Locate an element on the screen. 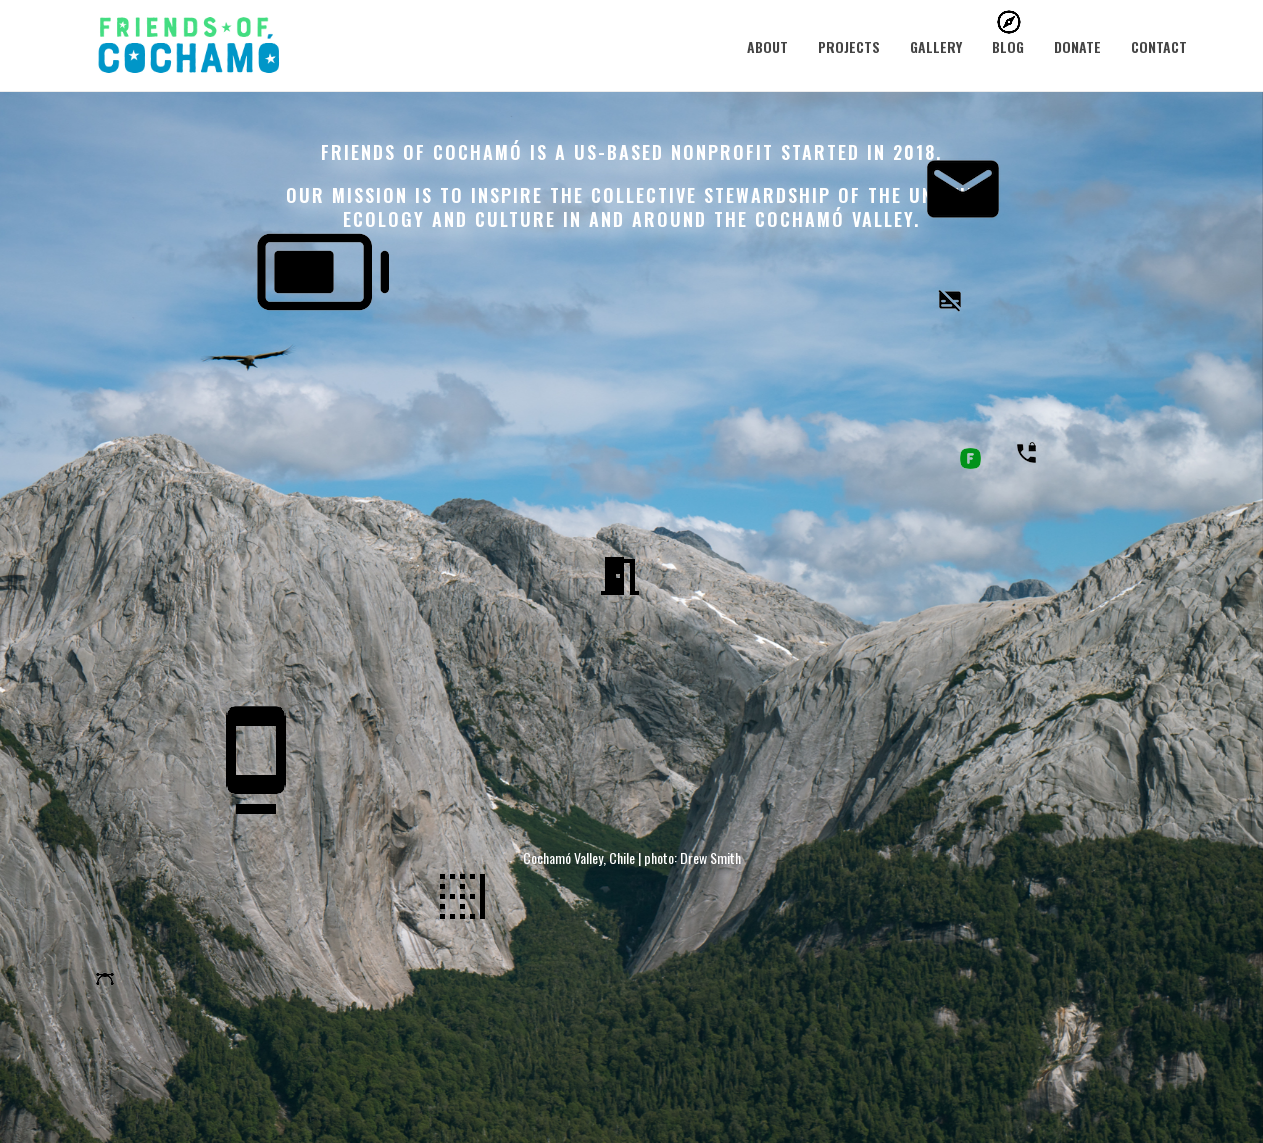 This screenshot has height=1143, width=1263. open your inbox or email messages is located at coordinates (963, 189).